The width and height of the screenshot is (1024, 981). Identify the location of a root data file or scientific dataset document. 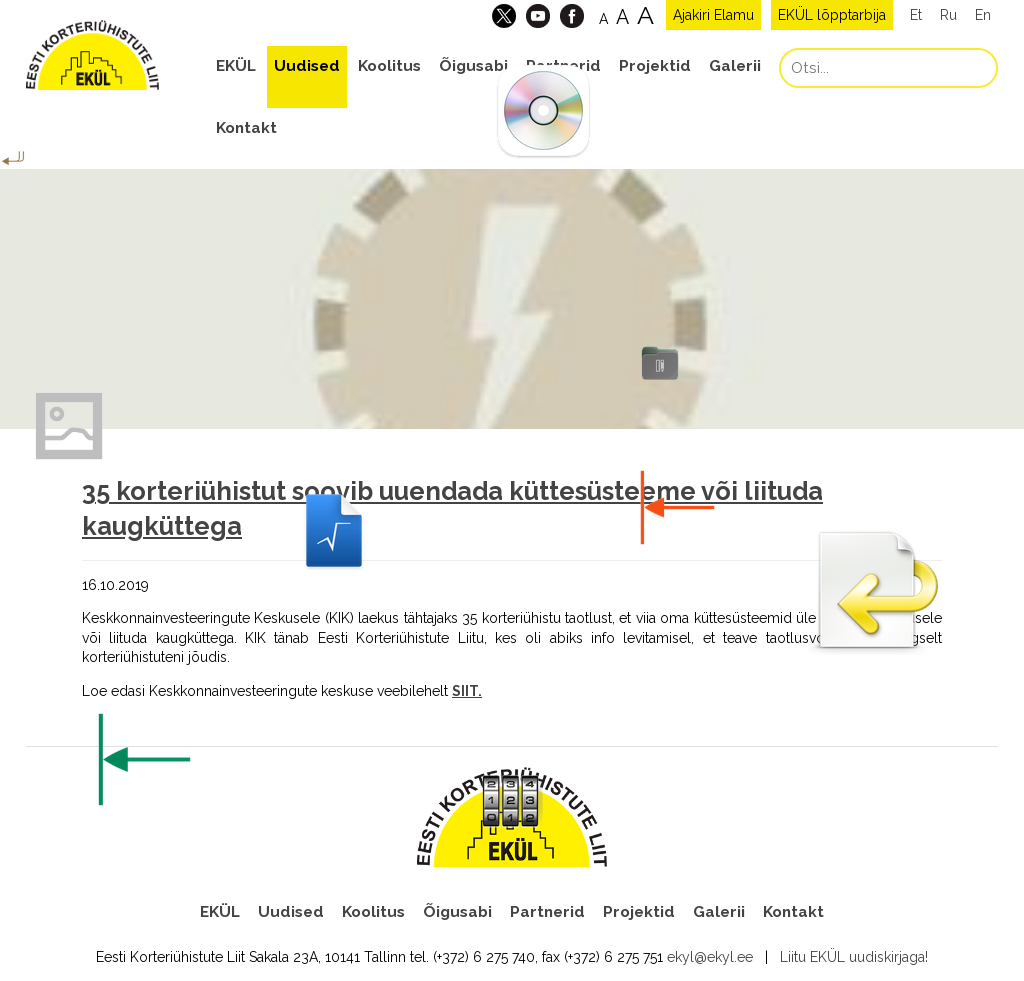
(334, 532).